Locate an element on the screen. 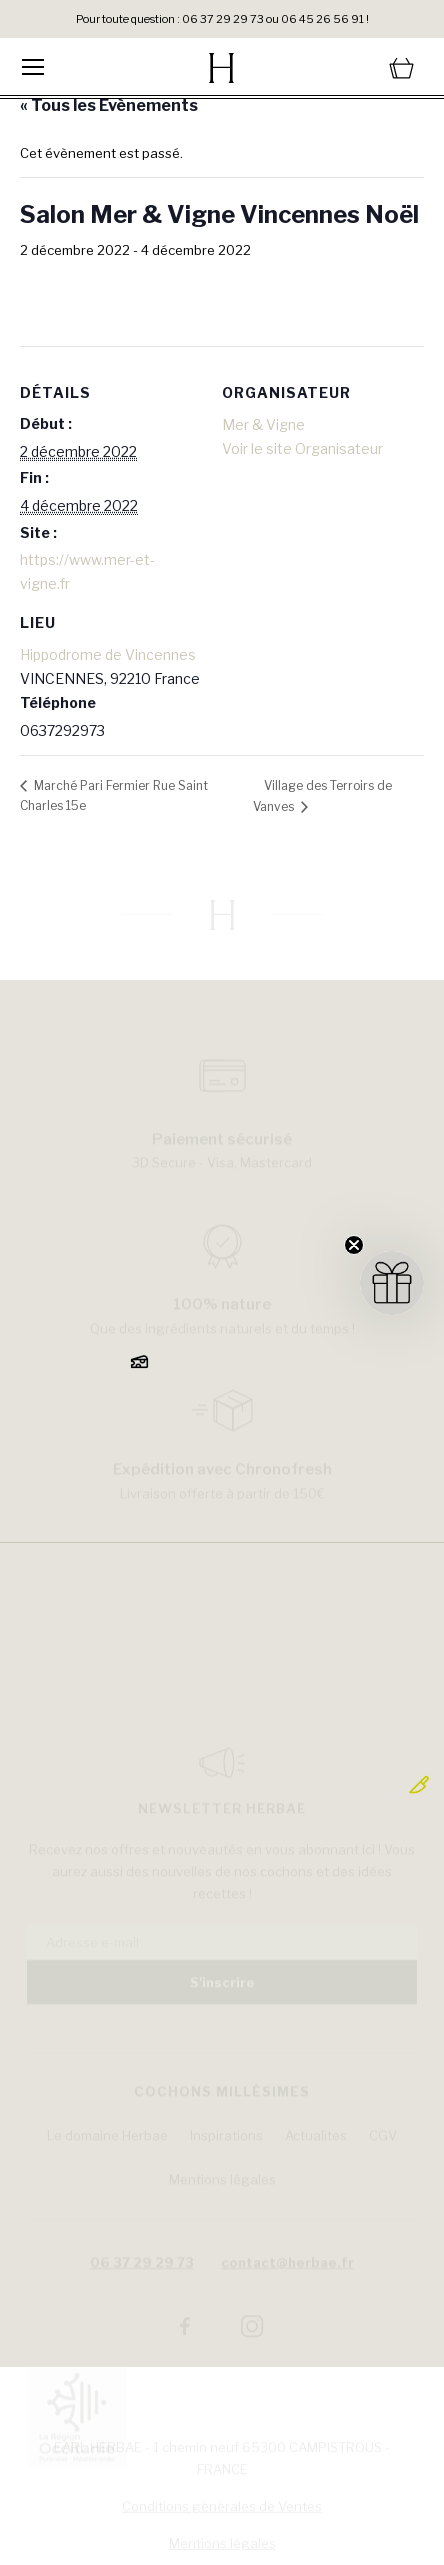 Image resolution: width=444 pixels, height=2565 pixels. access cutting or slicing tools is located at coordinates (419, 1785).